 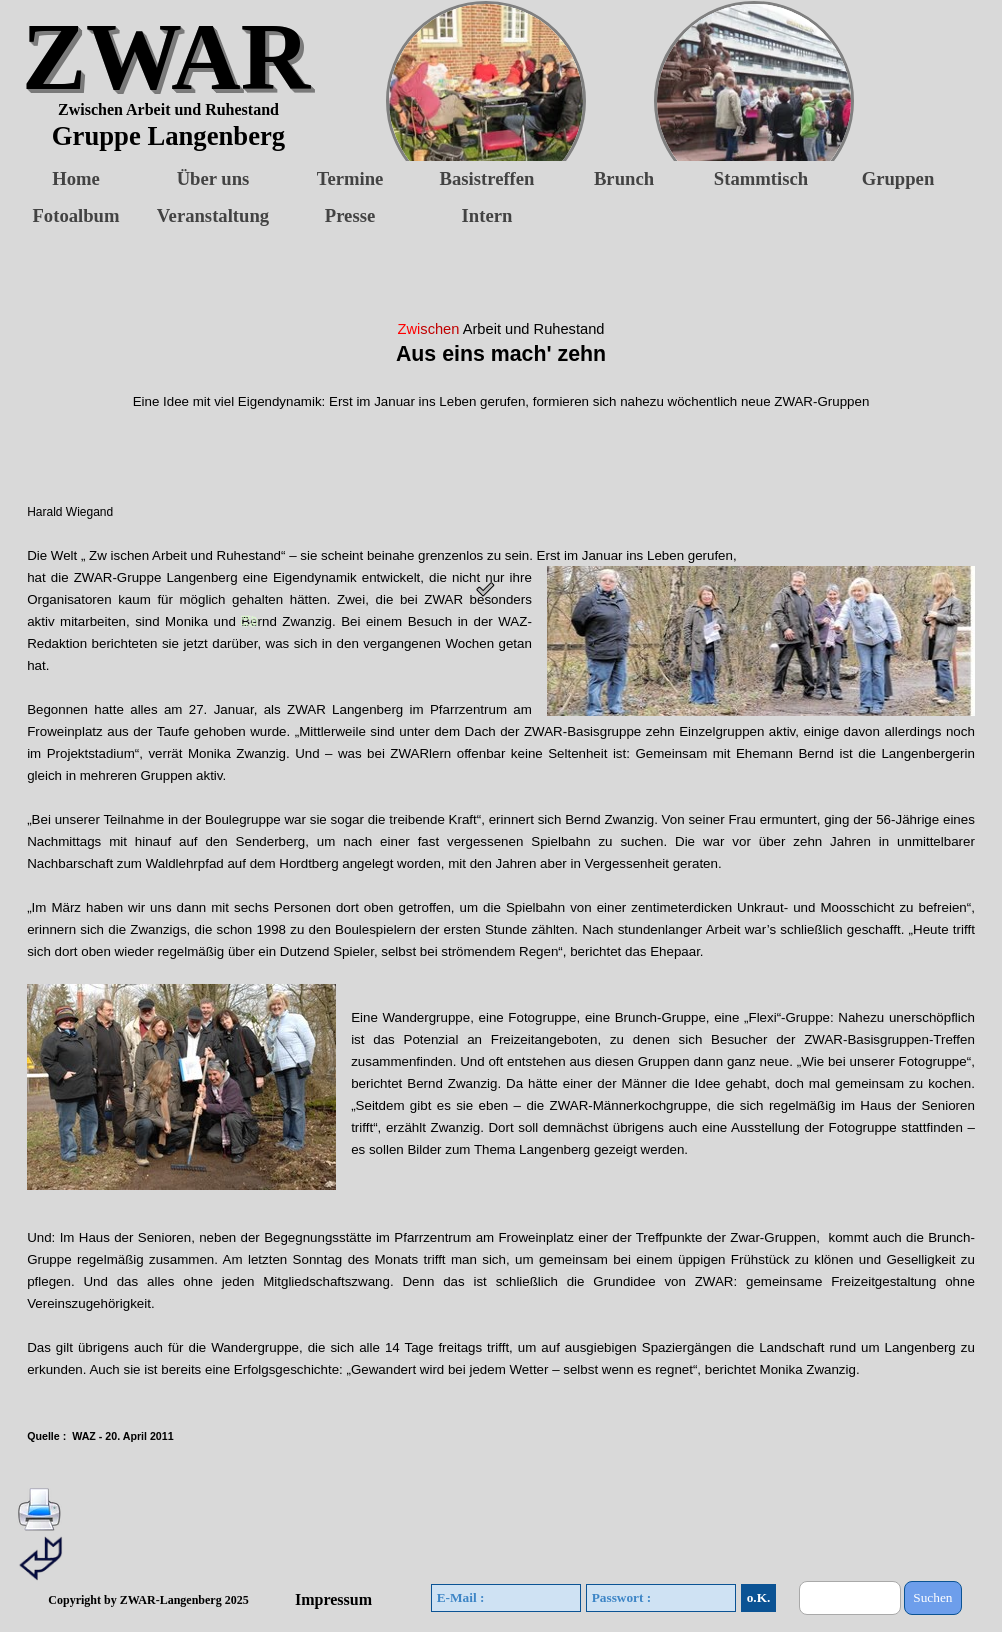 What do you see at coordinates (485, 589) in the screenshot?
I see `confirm or submit an action` at bounding box center [485, 589].